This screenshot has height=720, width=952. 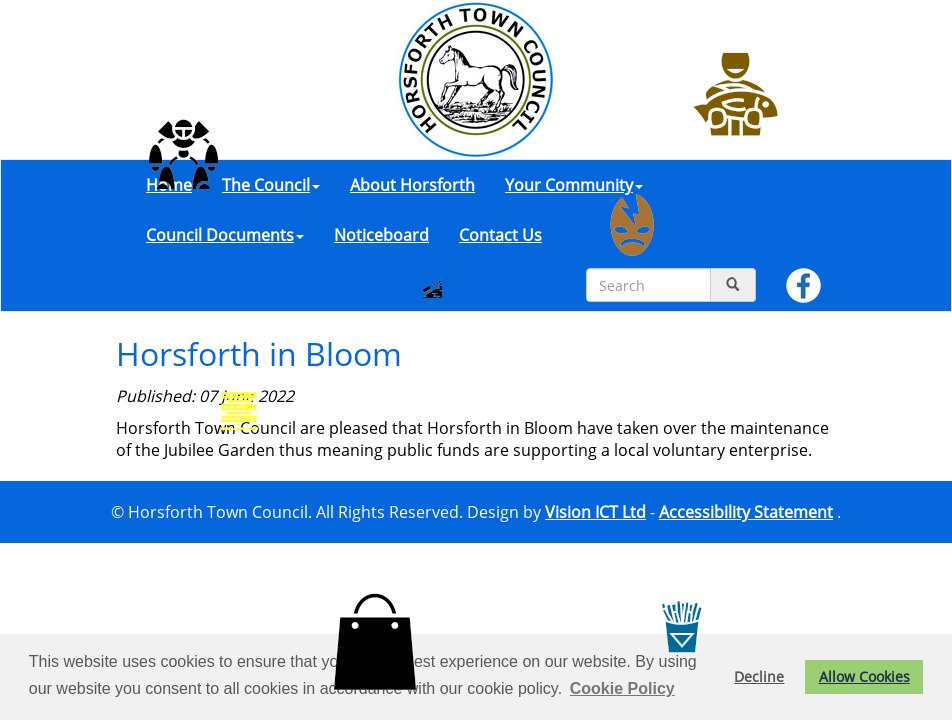 What do you see at coordinates (432, 288) in the screenshot?
I see `level up or progression indicator` at bounding box center [432, 288].